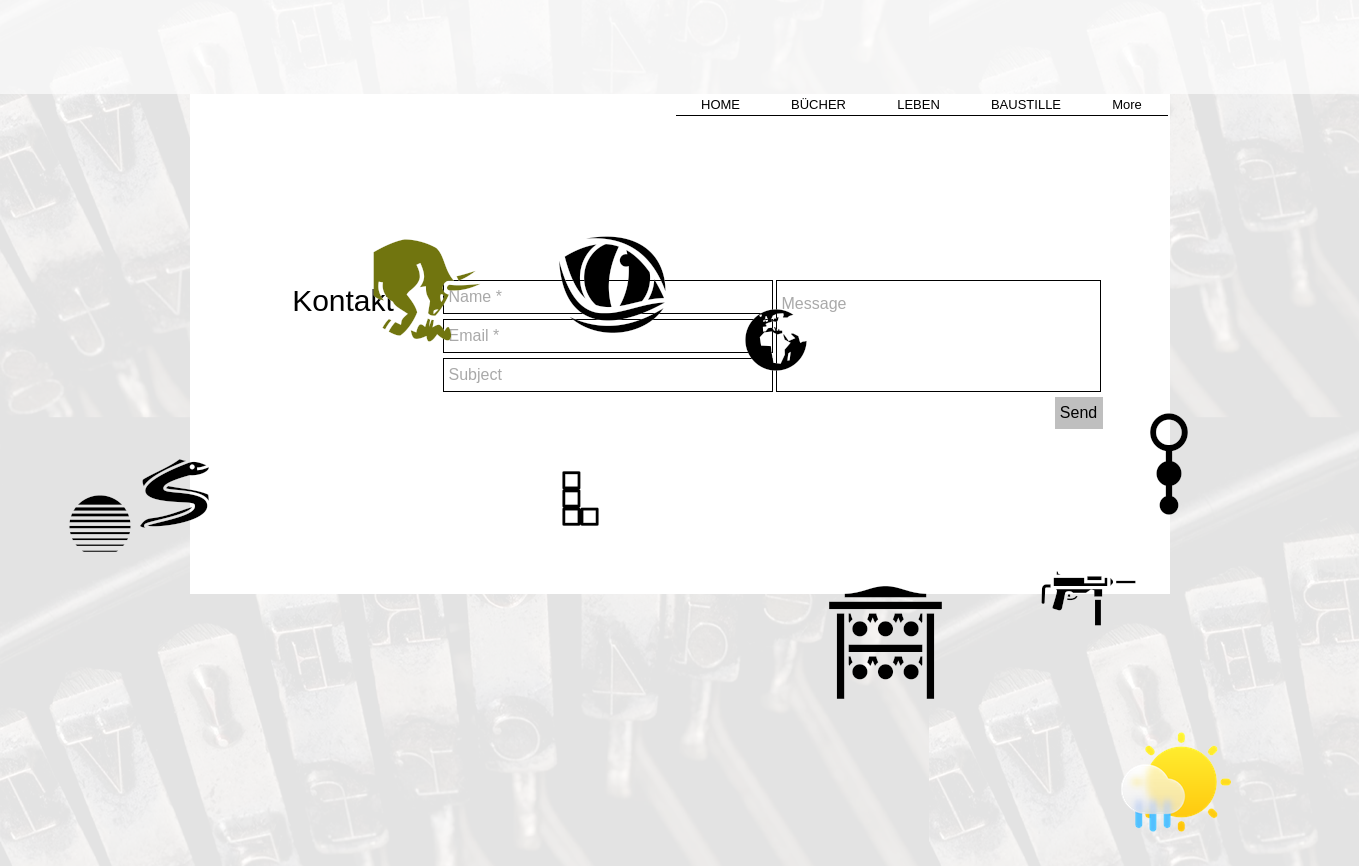 The width and height of the screenshot is (1359, 866). I want to click on indicates rainy weather with daytime sun breaks, so click(1176, 782).